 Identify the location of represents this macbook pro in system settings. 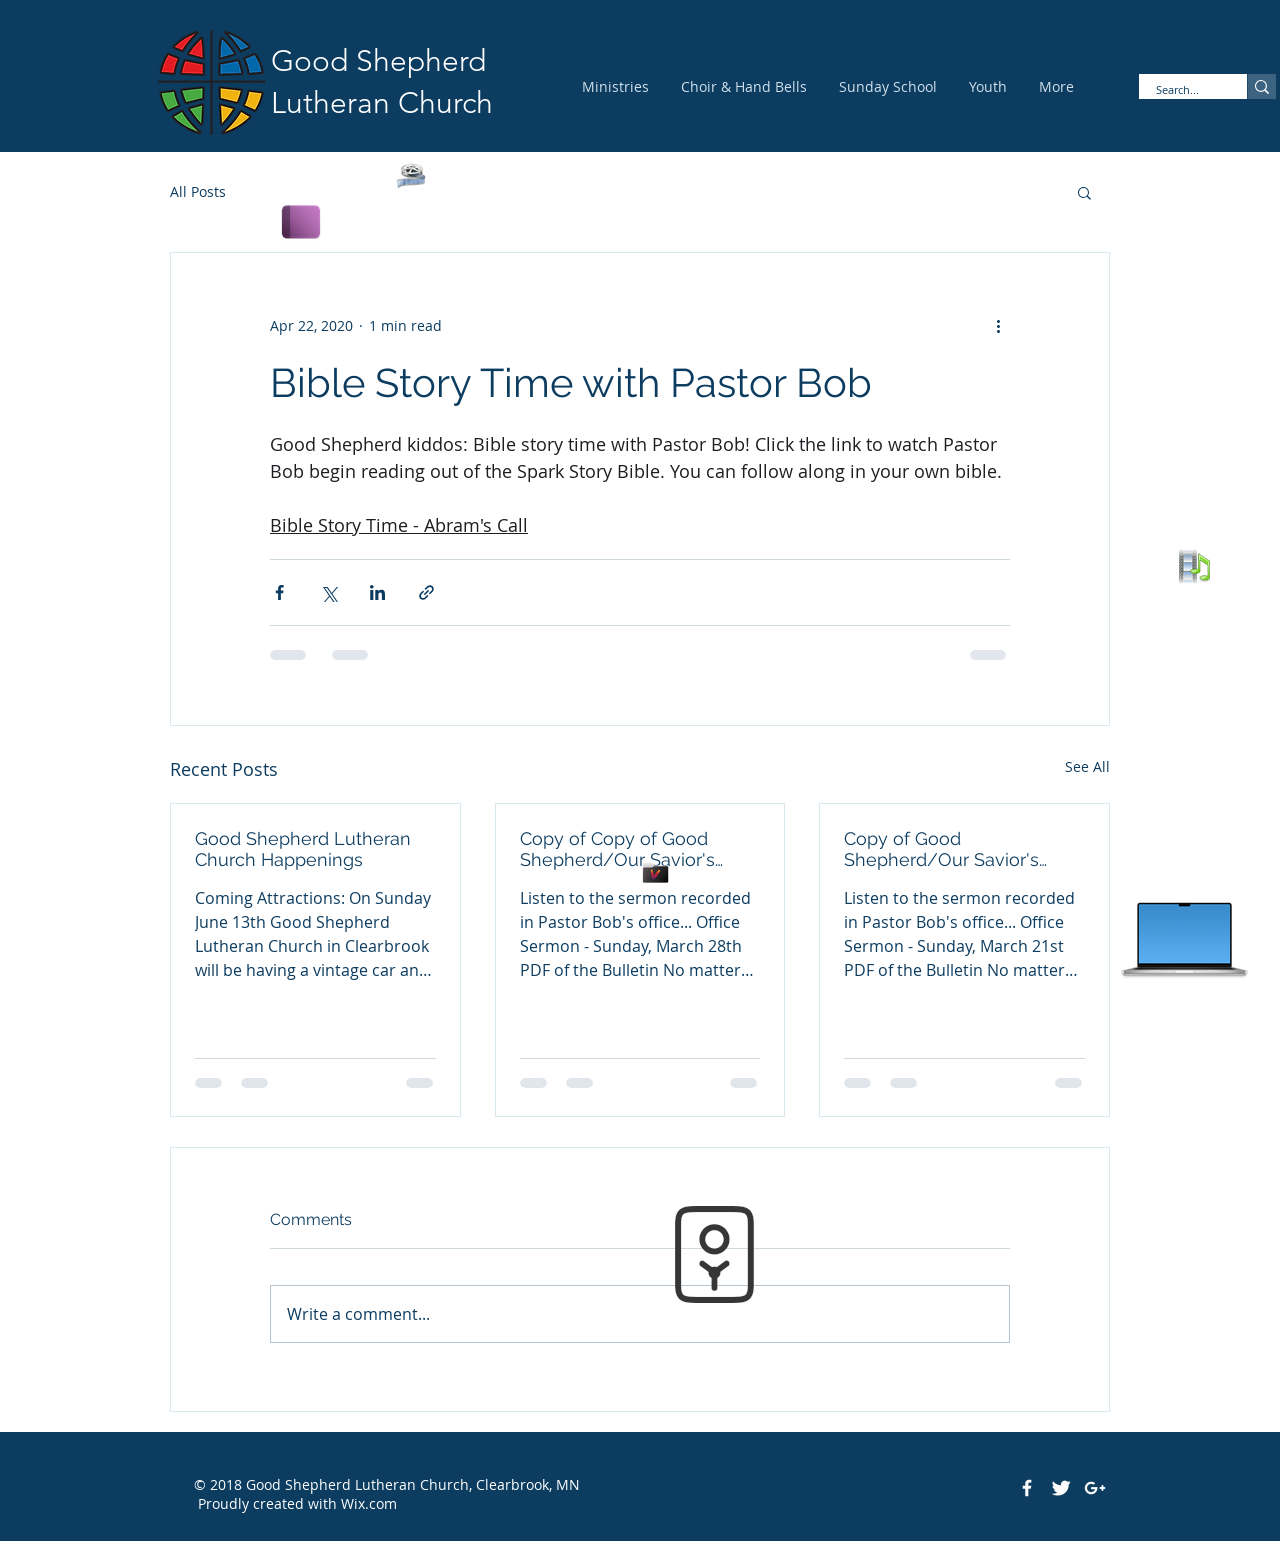
(1184, 929).